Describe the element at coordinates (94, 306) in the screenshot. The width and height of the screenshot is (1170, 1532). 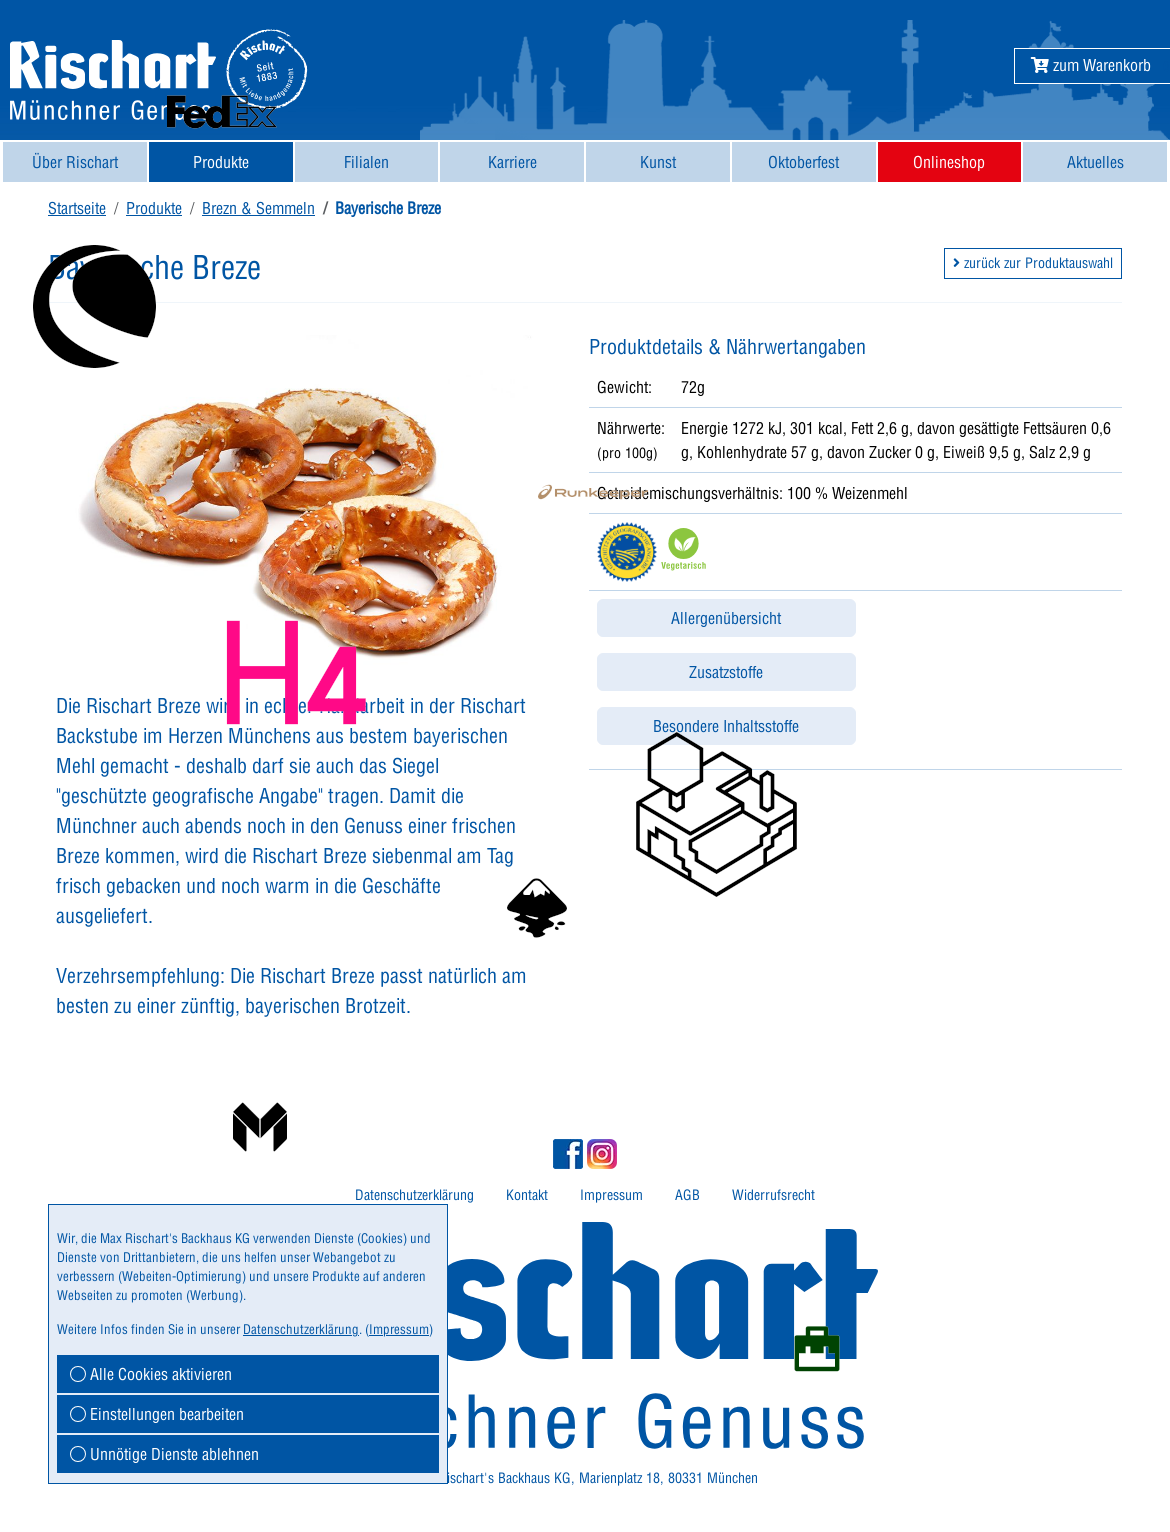
I see `celestron brand logo` at that location.